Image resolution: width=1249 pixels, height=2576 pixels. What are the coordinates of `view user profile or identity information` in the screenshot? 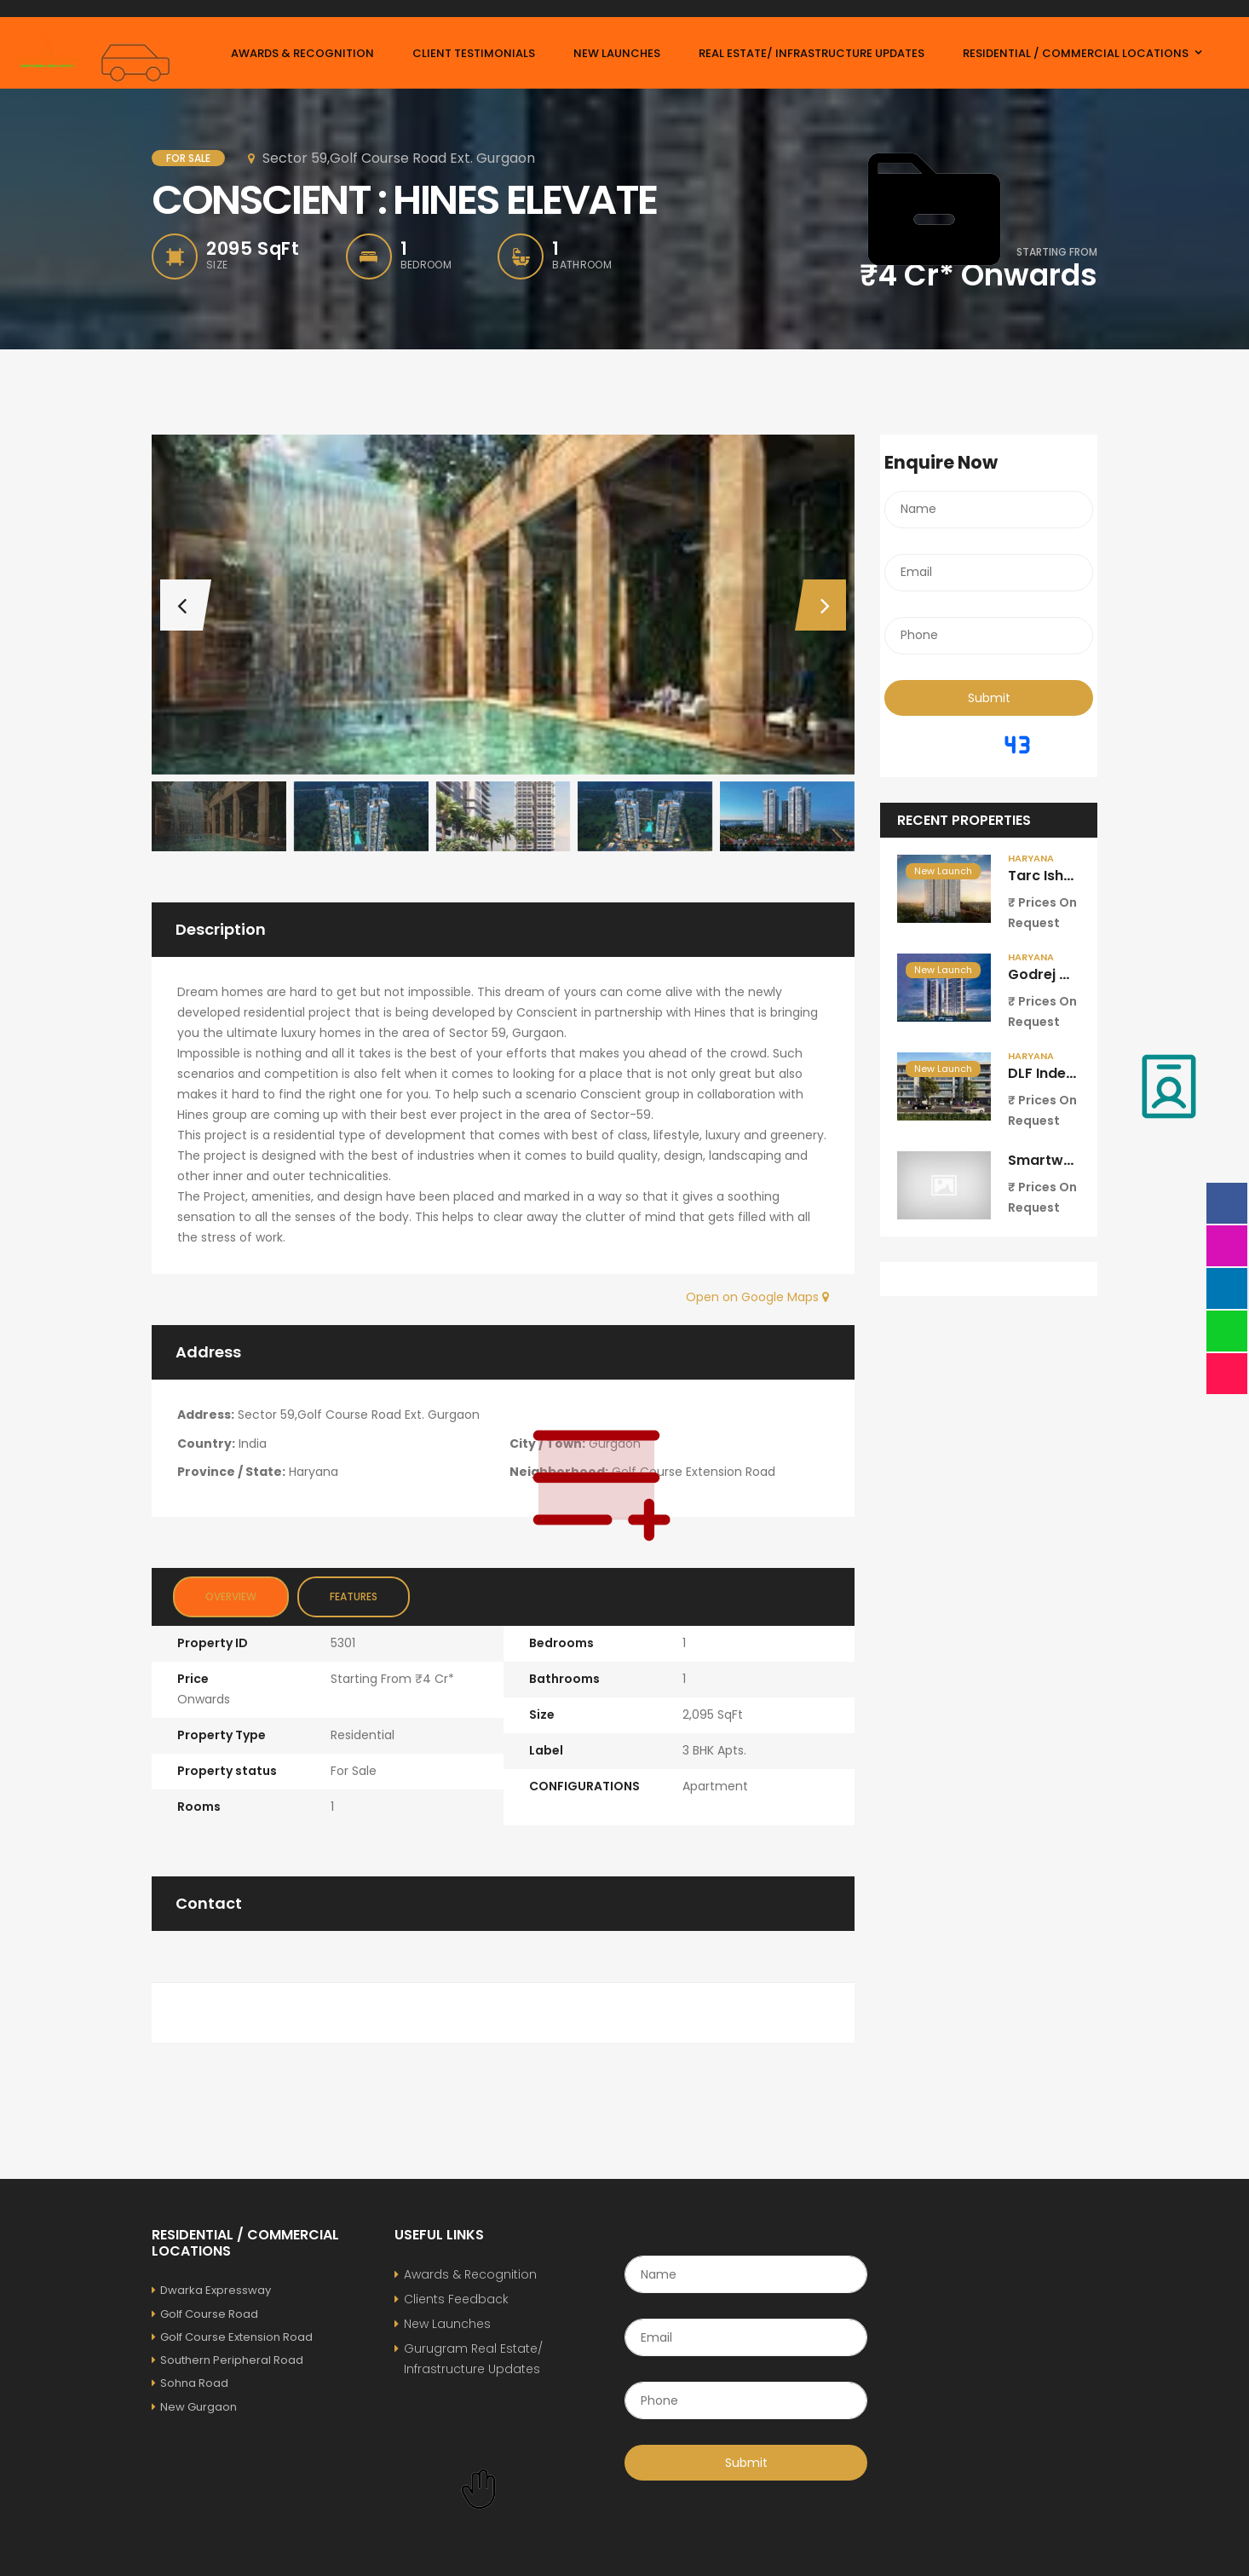 It's located at (1169, 1086).